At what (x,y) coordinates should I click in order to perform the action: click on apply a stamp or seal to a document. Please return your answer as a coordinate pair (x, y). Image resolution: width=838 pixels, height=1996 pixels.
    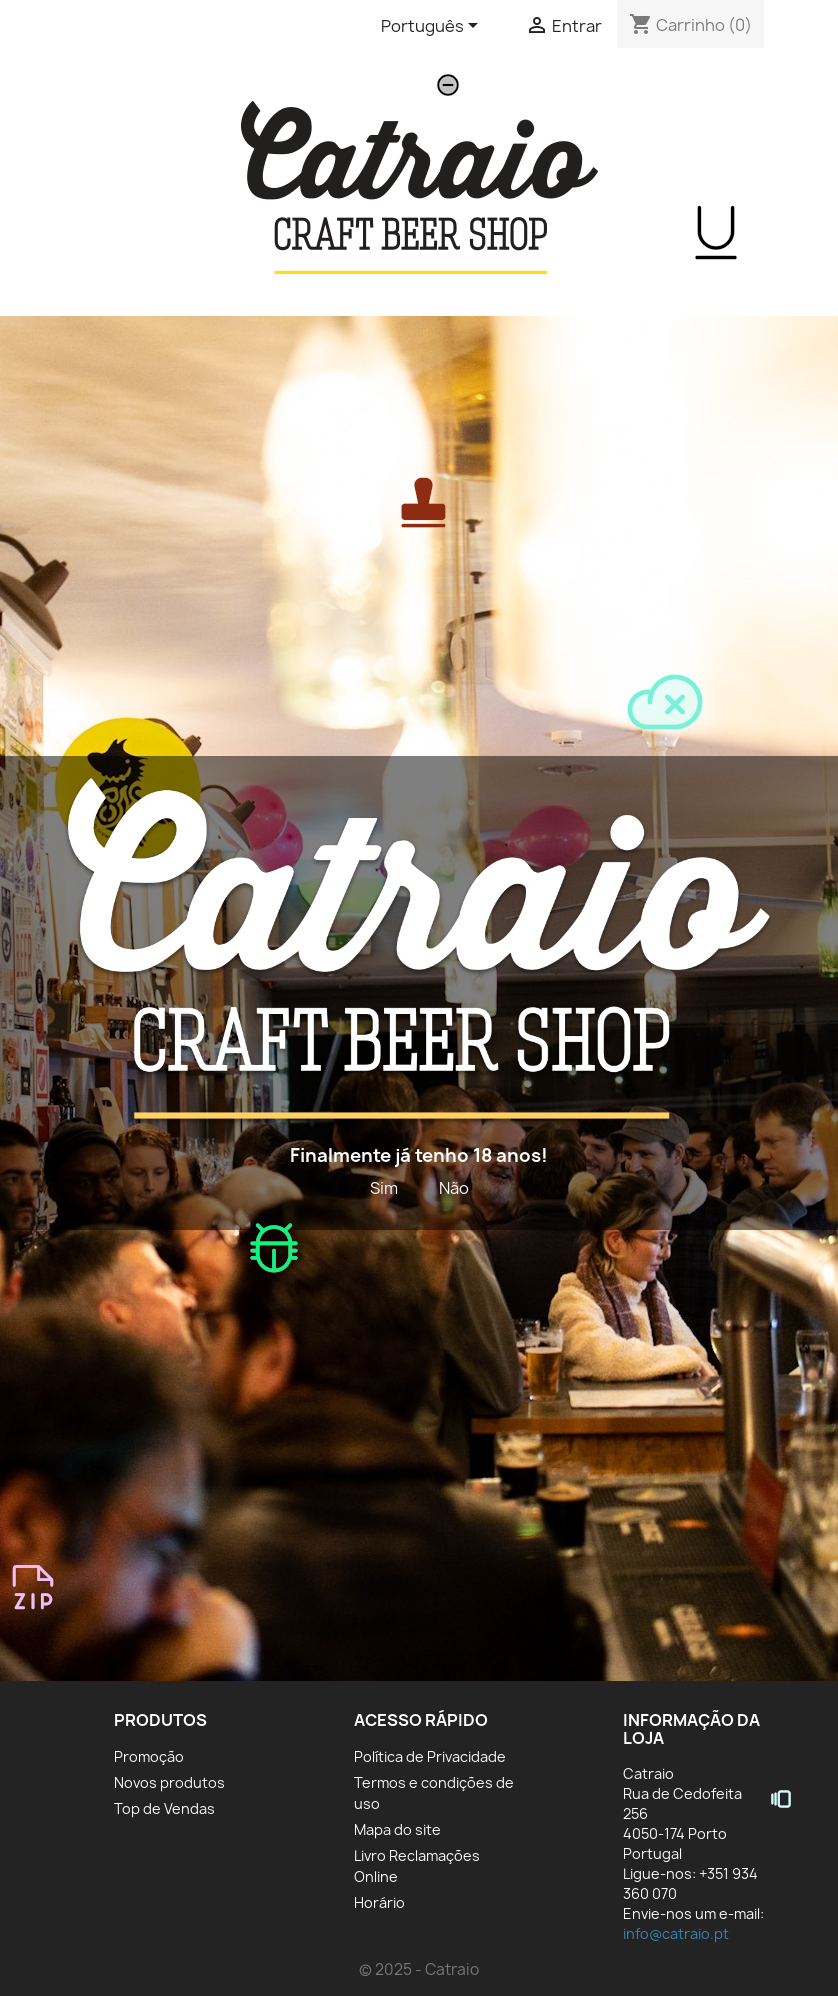
    Looking at the image, I should click on (423, 503).